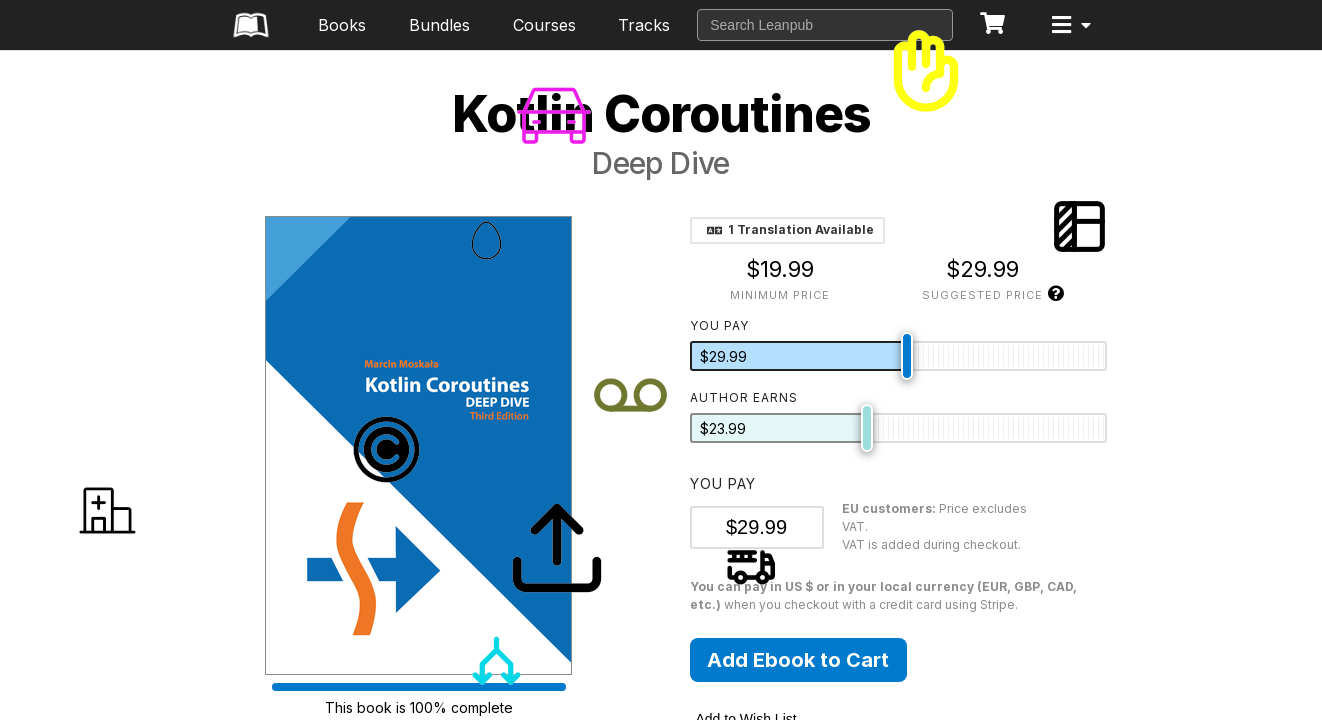  Describe the element at coordinates (750, 565) in the screenshot. I see `emergency services or fire department contact` at that location.